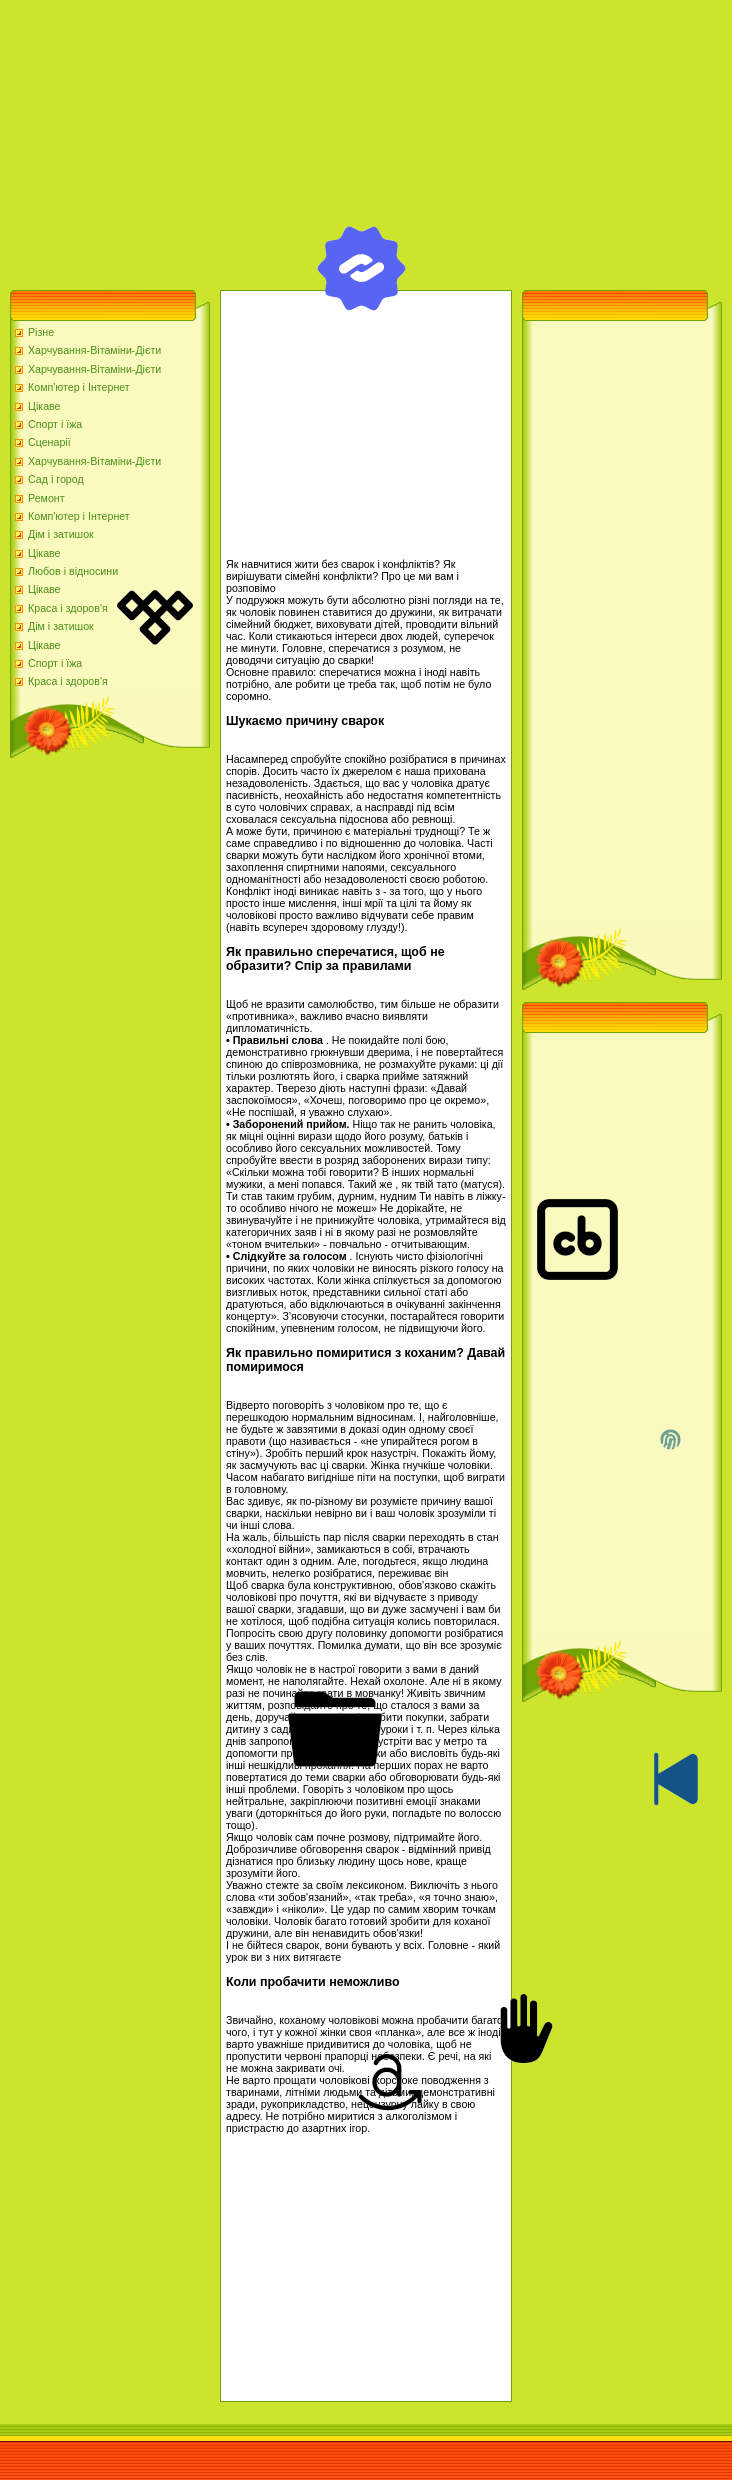 Image resolution: width=732 pixels, height=2480 pixels. Describe the element at coordinates (155, 615) in the screenshot. I see `open Tidal music streaming app` at that location.